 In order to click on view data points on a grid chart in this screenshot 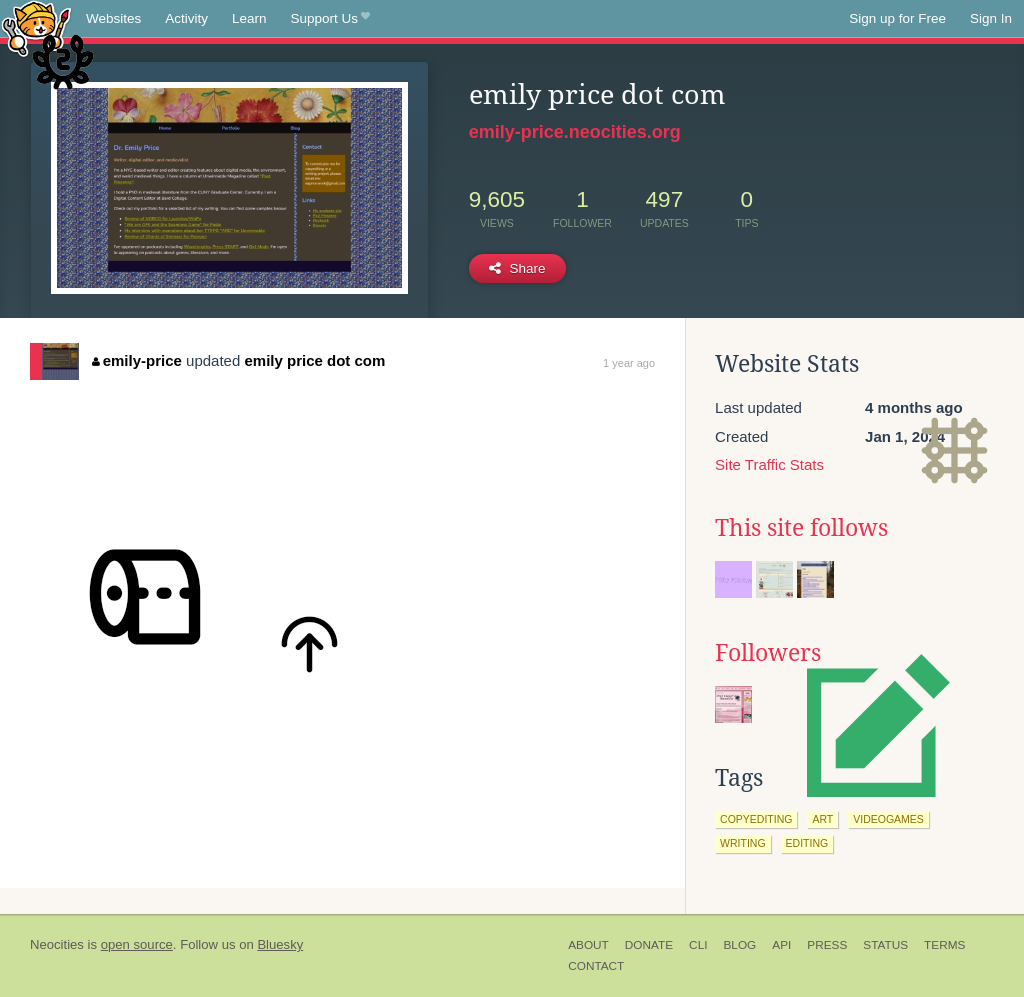, I will do `click(954, 450)`.